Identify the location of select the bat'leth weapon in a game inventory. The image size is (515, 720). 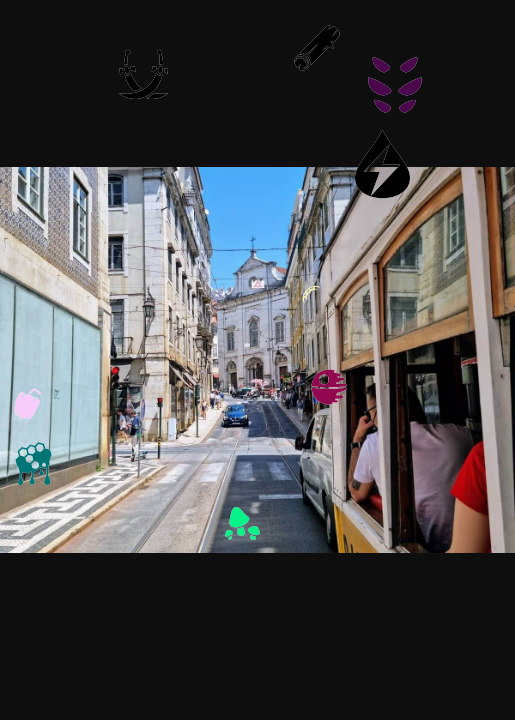
(311, 294).